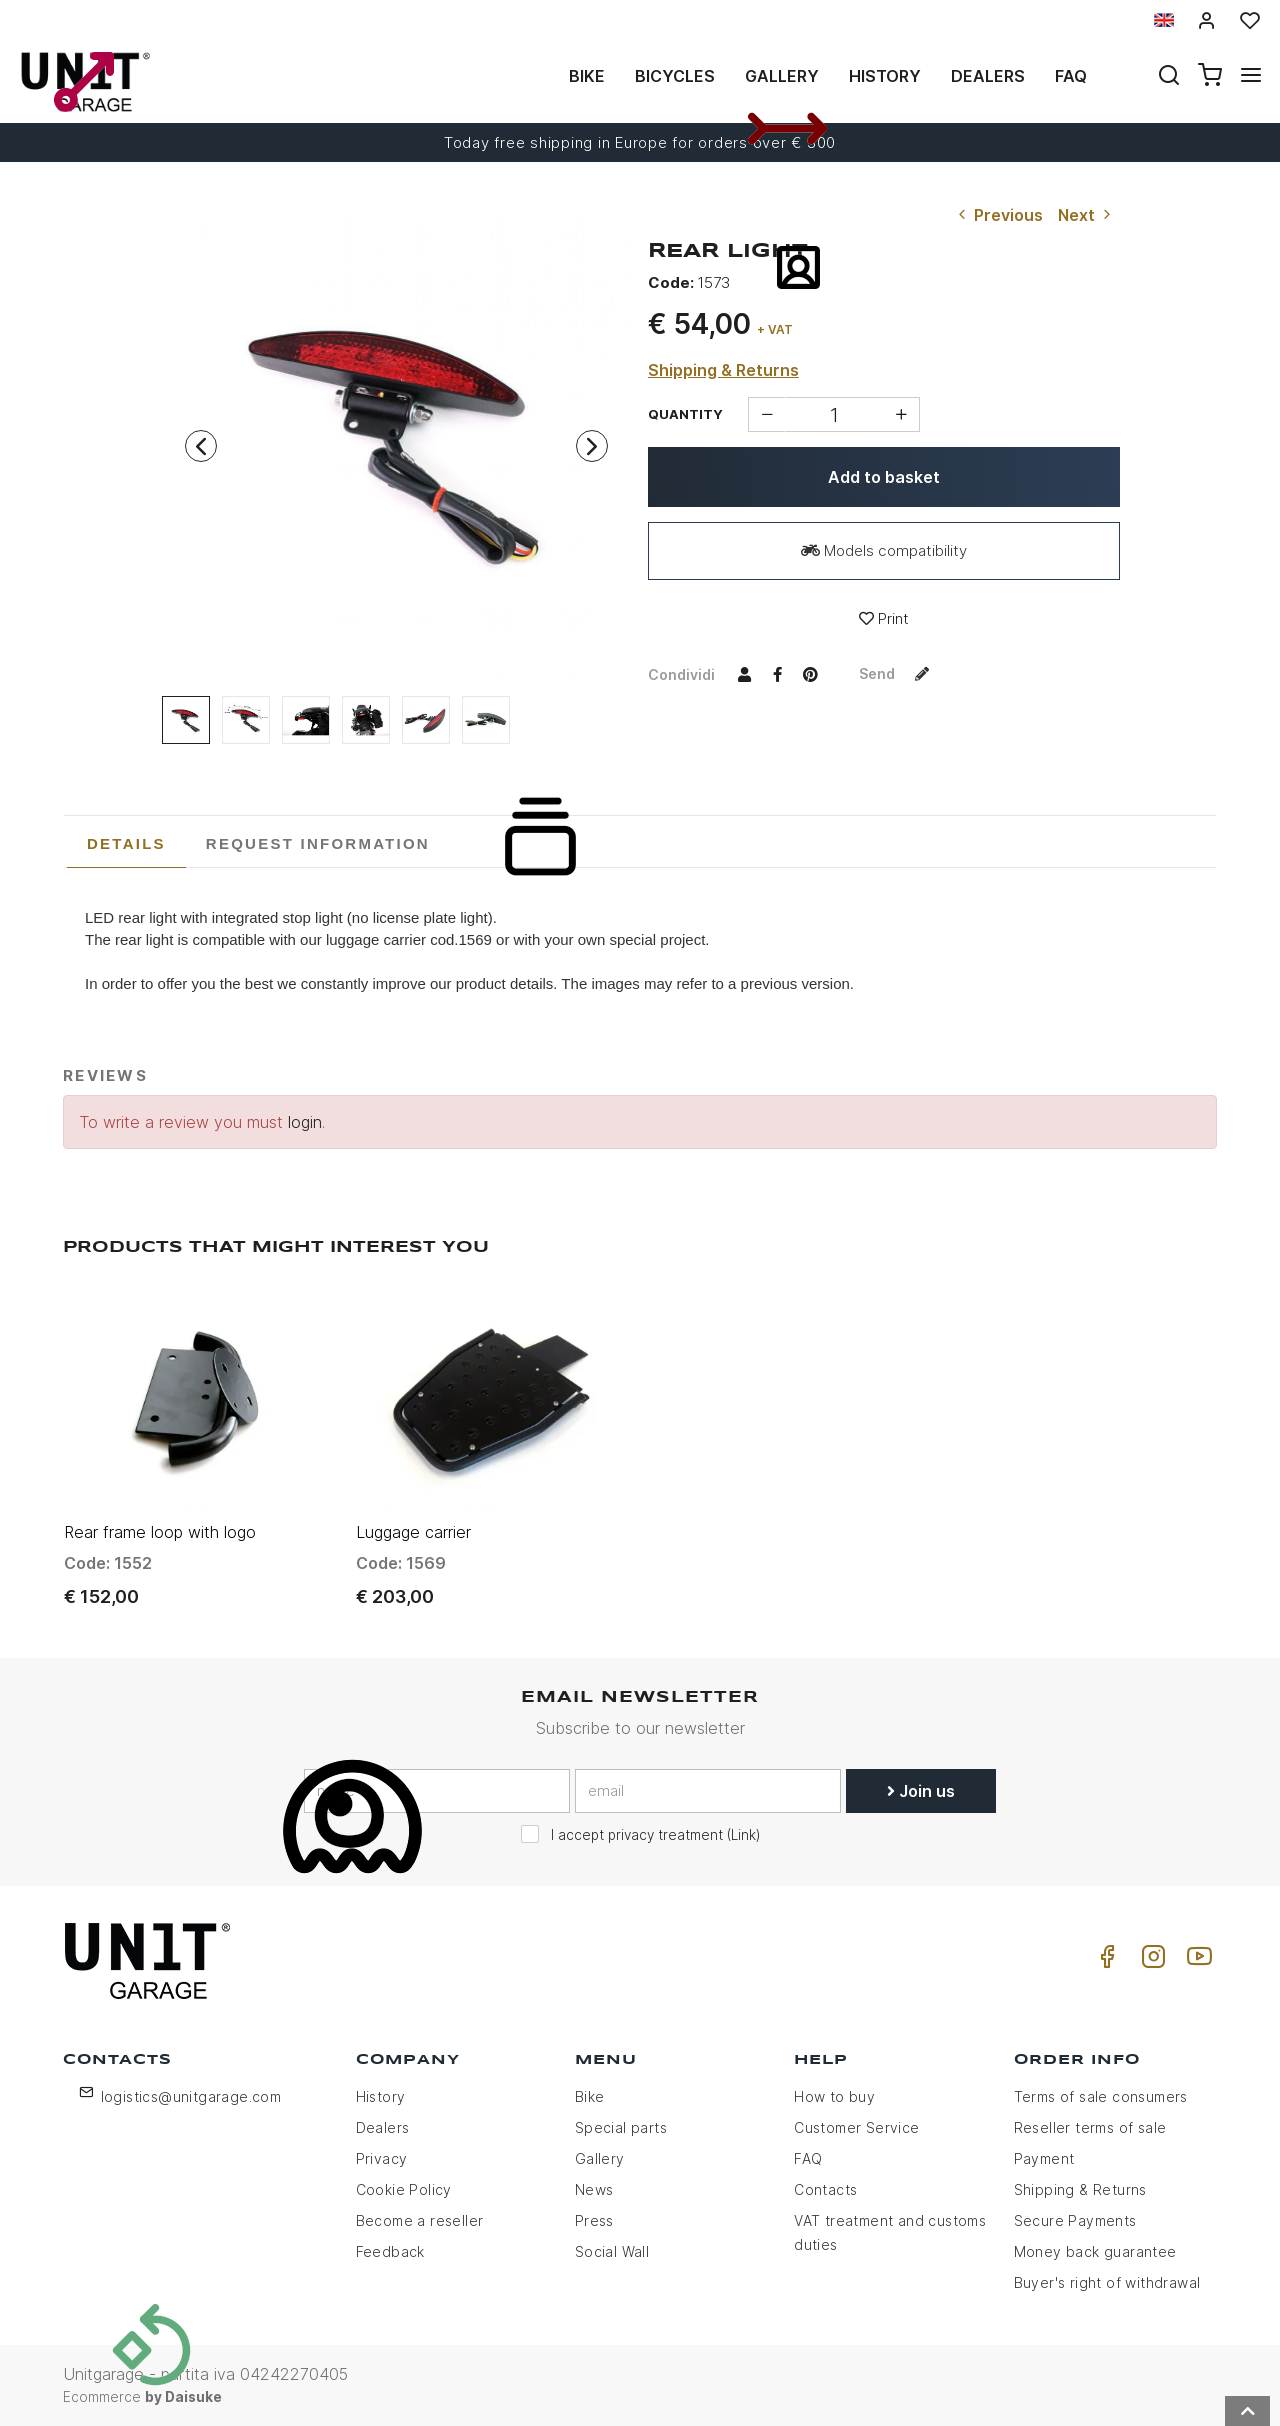 The height and width of the screenshot is (2426, 1280). What do you see at coordinates (86, 80) in the screenshot?
I see `open link in new tab or window` at bounding box center [86, 80].